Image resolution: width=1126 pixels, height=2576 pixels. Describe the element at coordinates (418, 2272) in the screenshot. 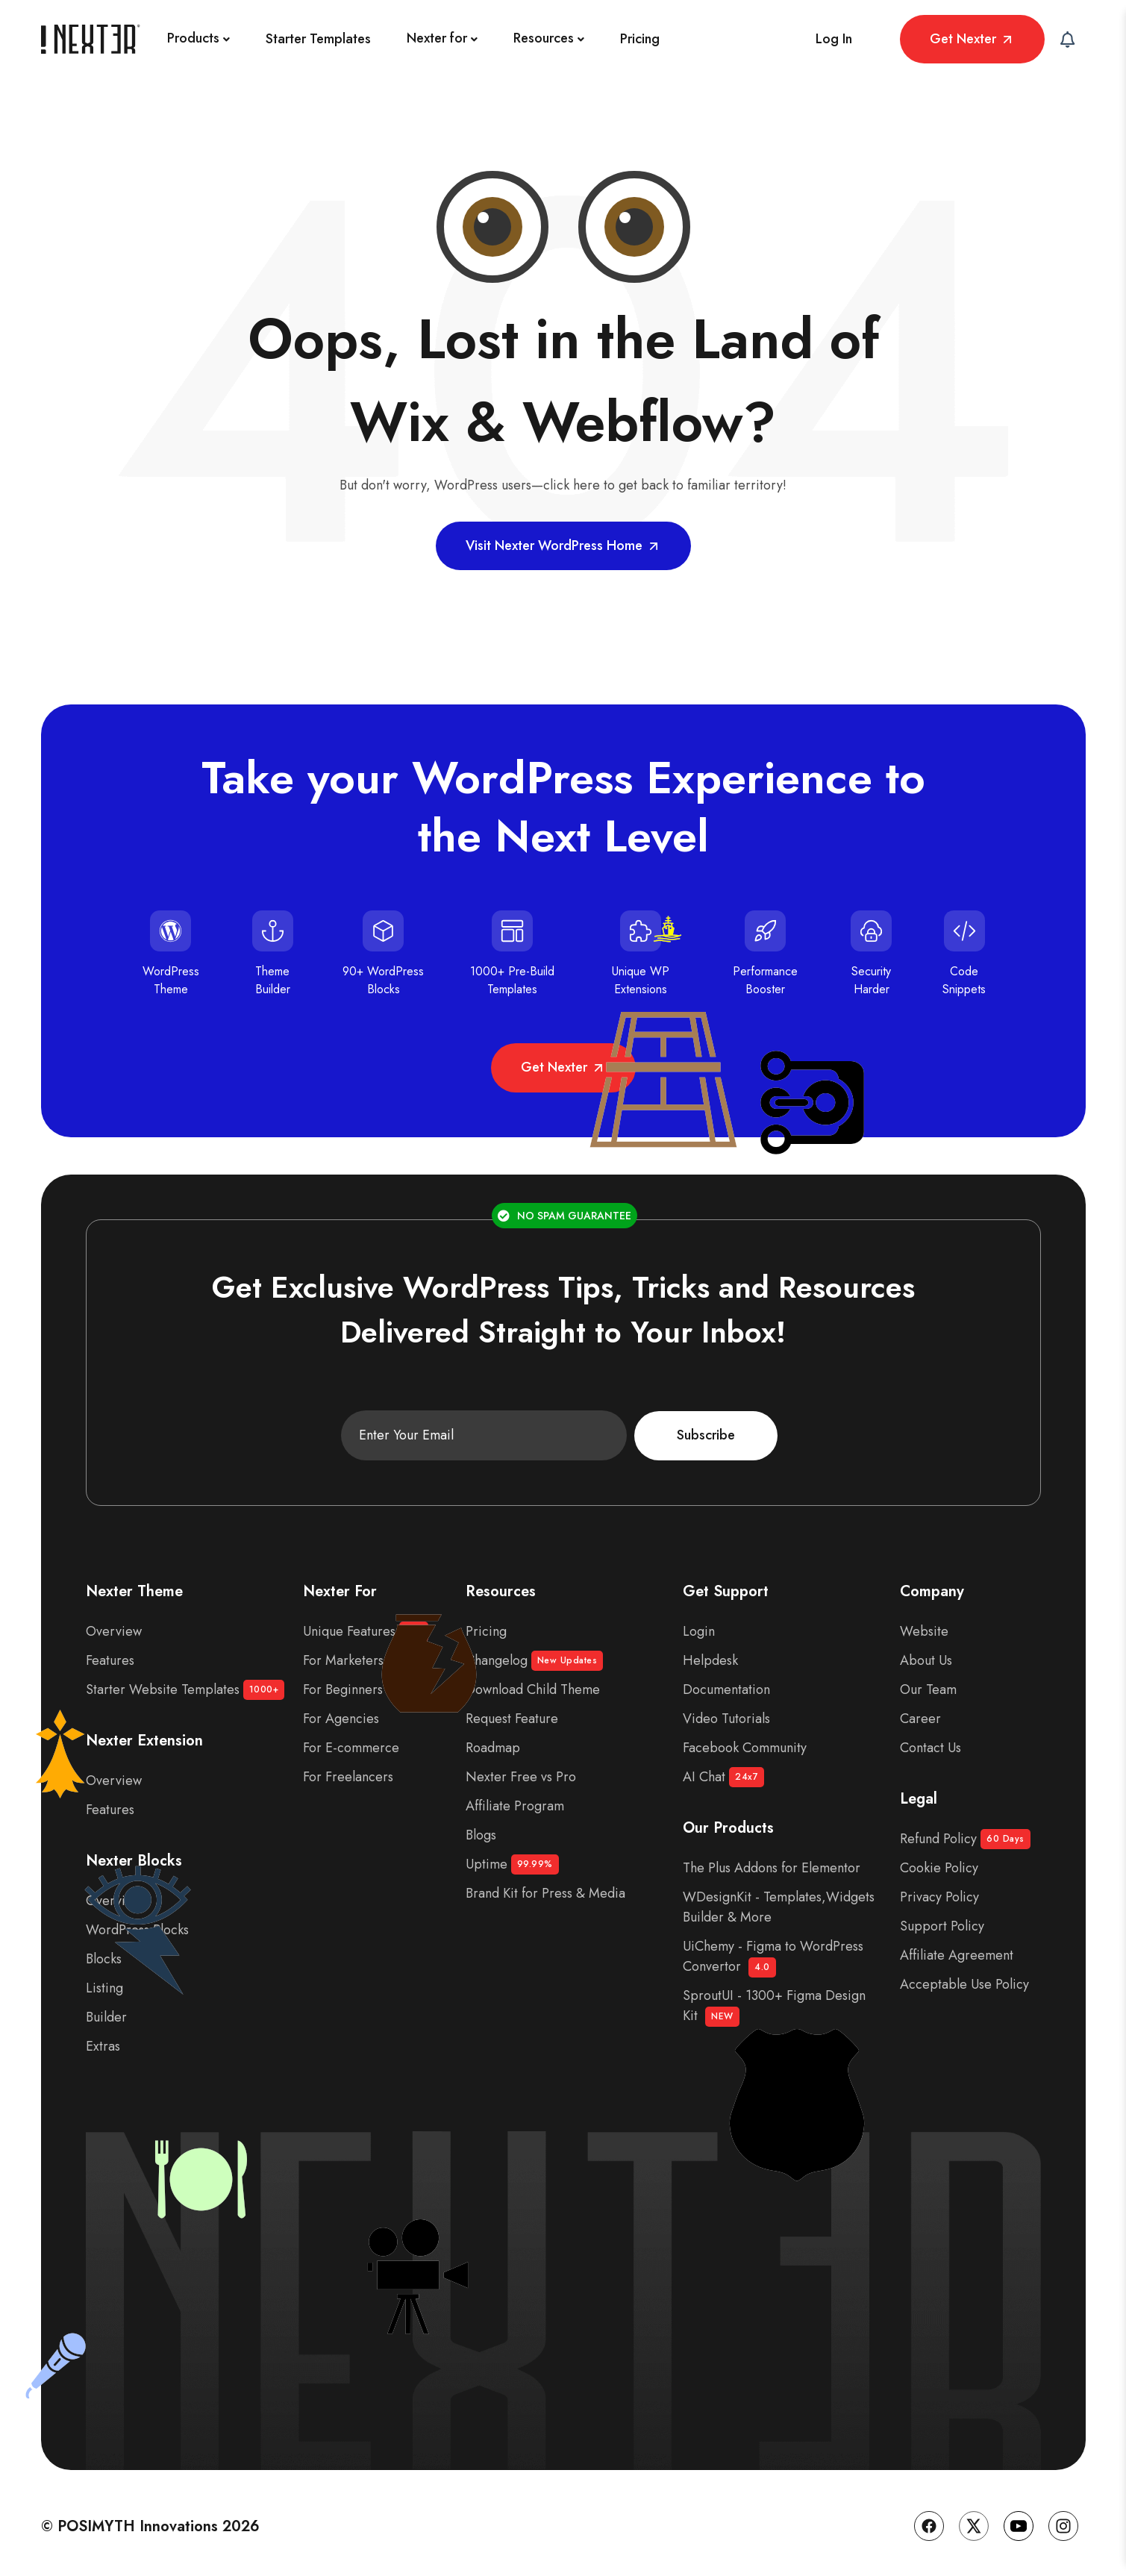

I see `access video or movie content` at that location.